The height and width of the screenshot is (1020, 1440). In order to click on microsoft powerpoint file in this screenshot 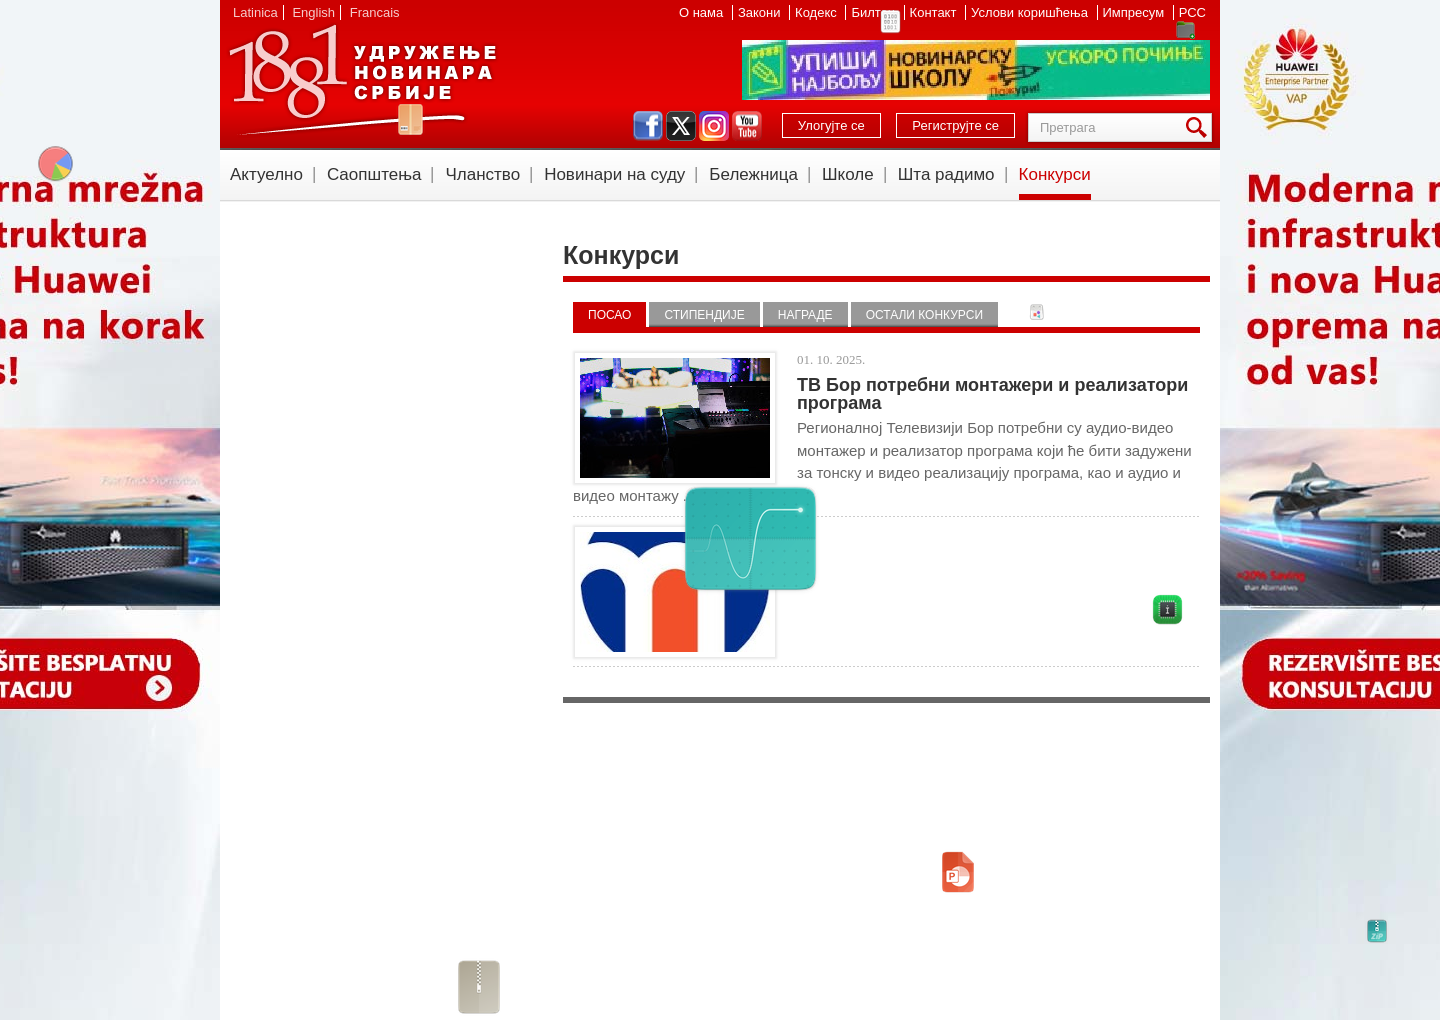, I will do `click(958, 872)`.